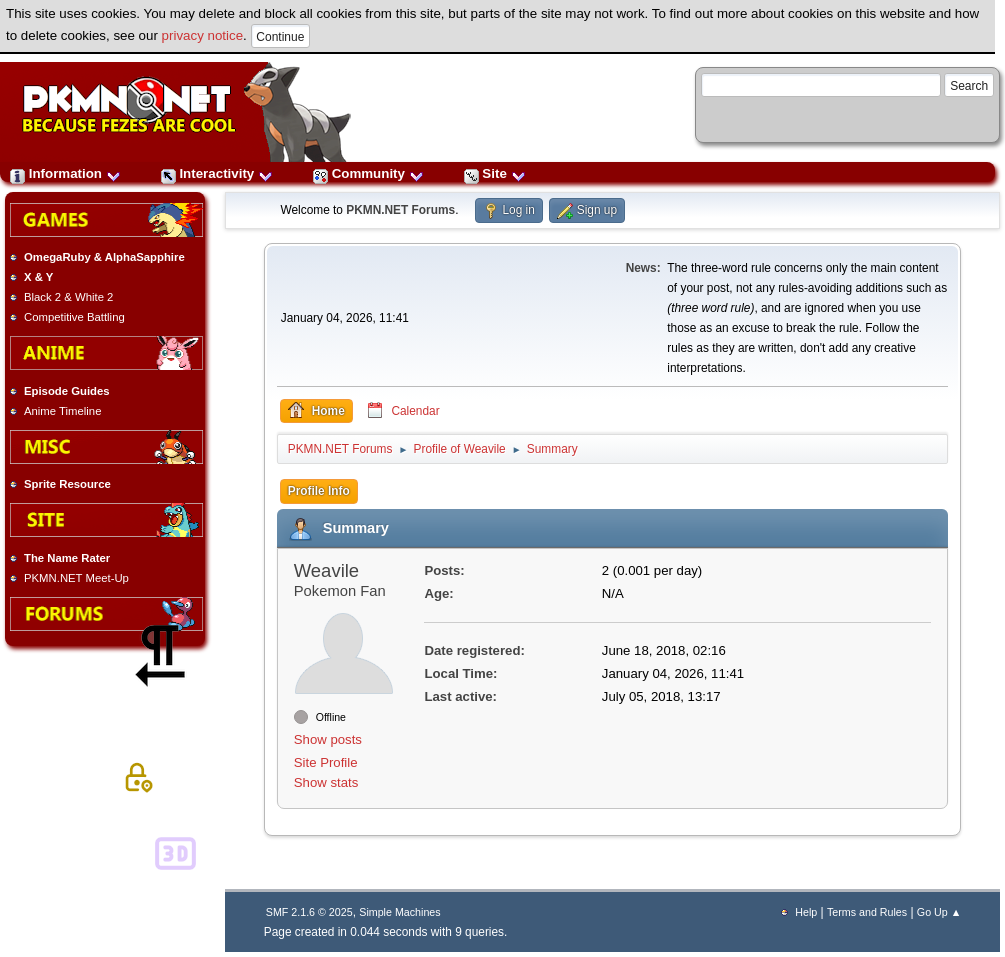  What do you see at coordinates (137, 777) in the screenshot?
I see `set a location-based lock or security trigger` at bounding box center [137, 777].